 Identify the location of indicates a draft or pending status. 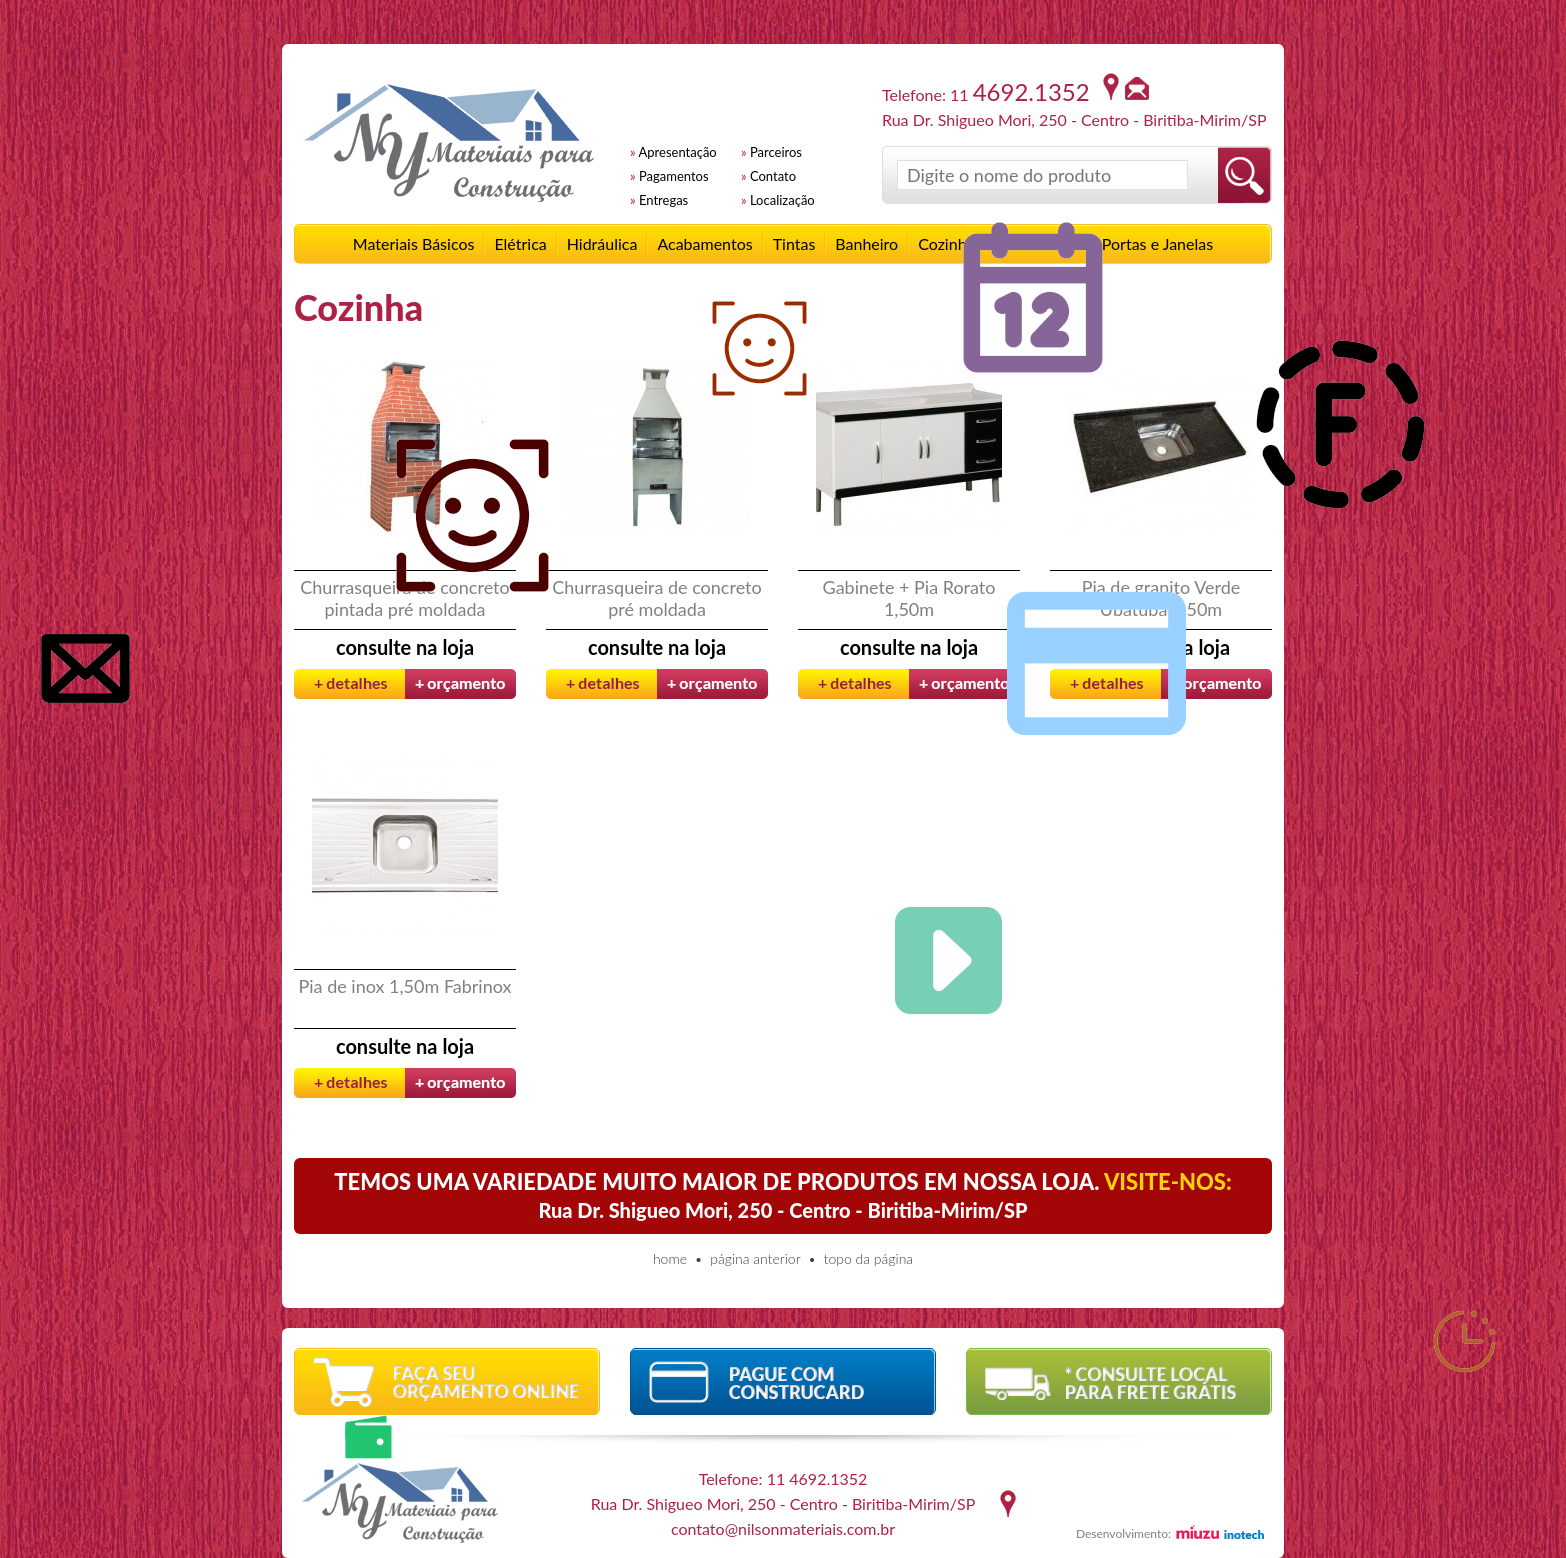
(1340, 424).